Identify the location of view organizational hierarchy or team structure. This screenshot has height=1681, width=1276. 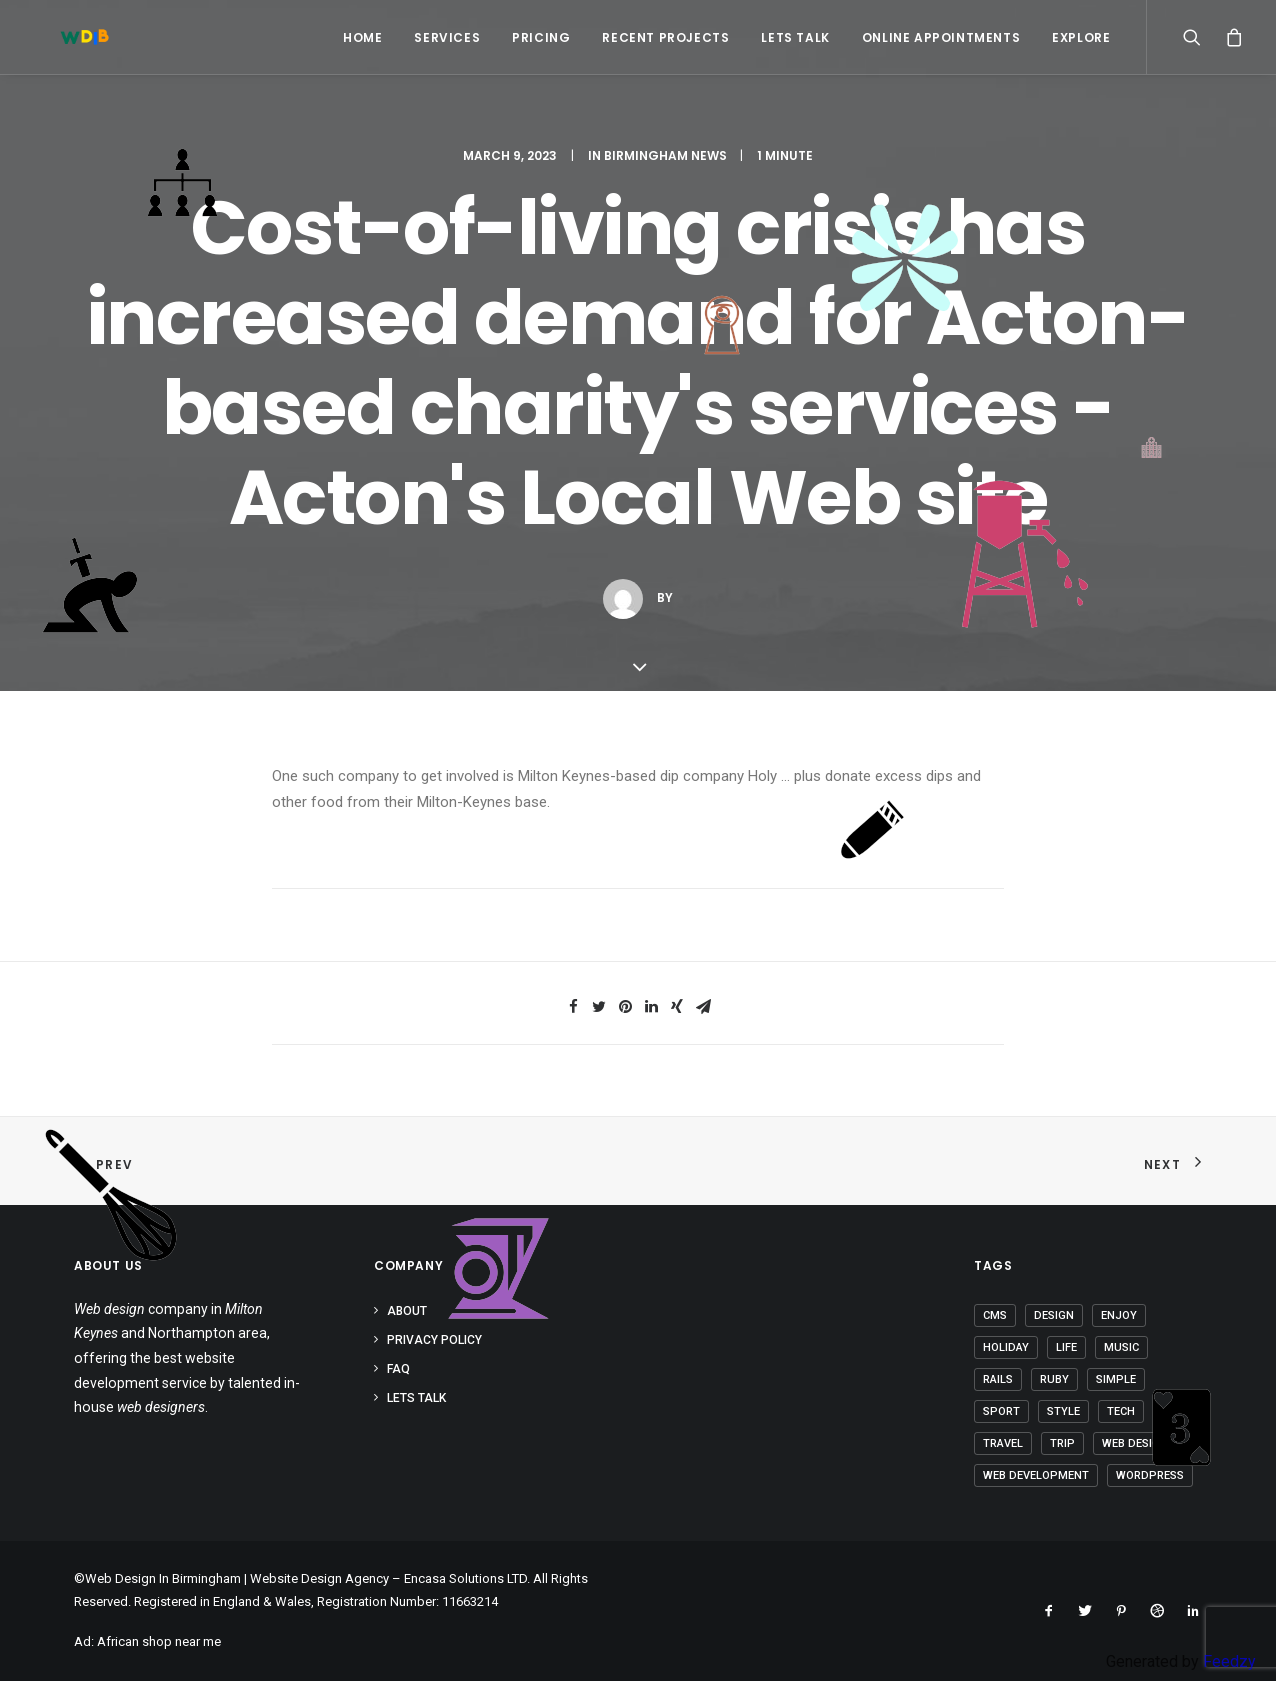
(182, 182).